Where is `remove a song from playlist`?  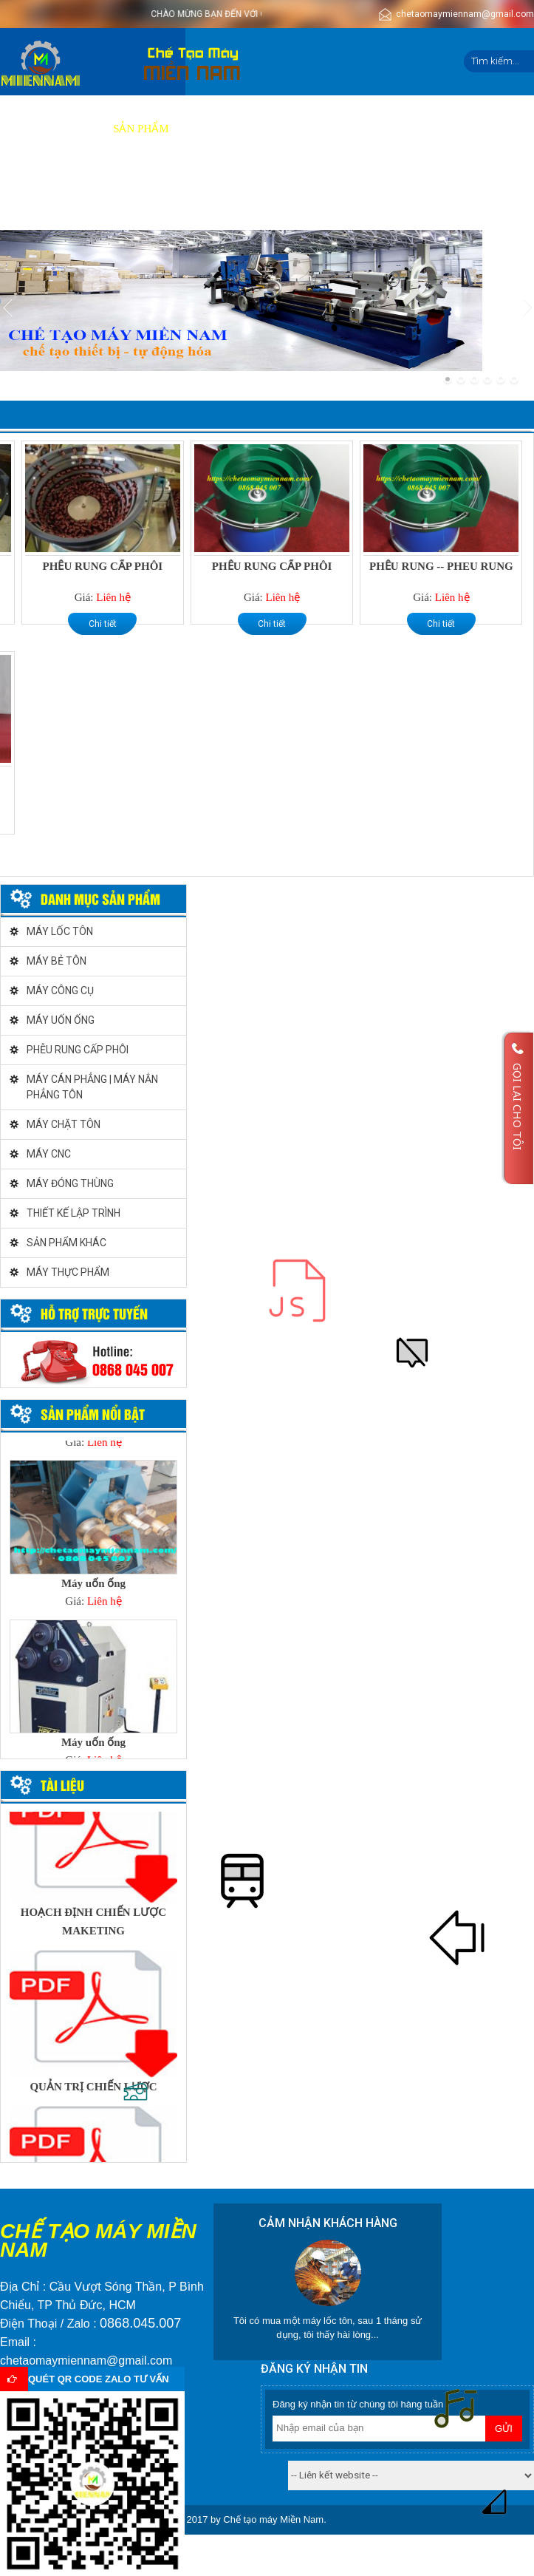 remove a song from playlist is located at coordinates (456, 2407).